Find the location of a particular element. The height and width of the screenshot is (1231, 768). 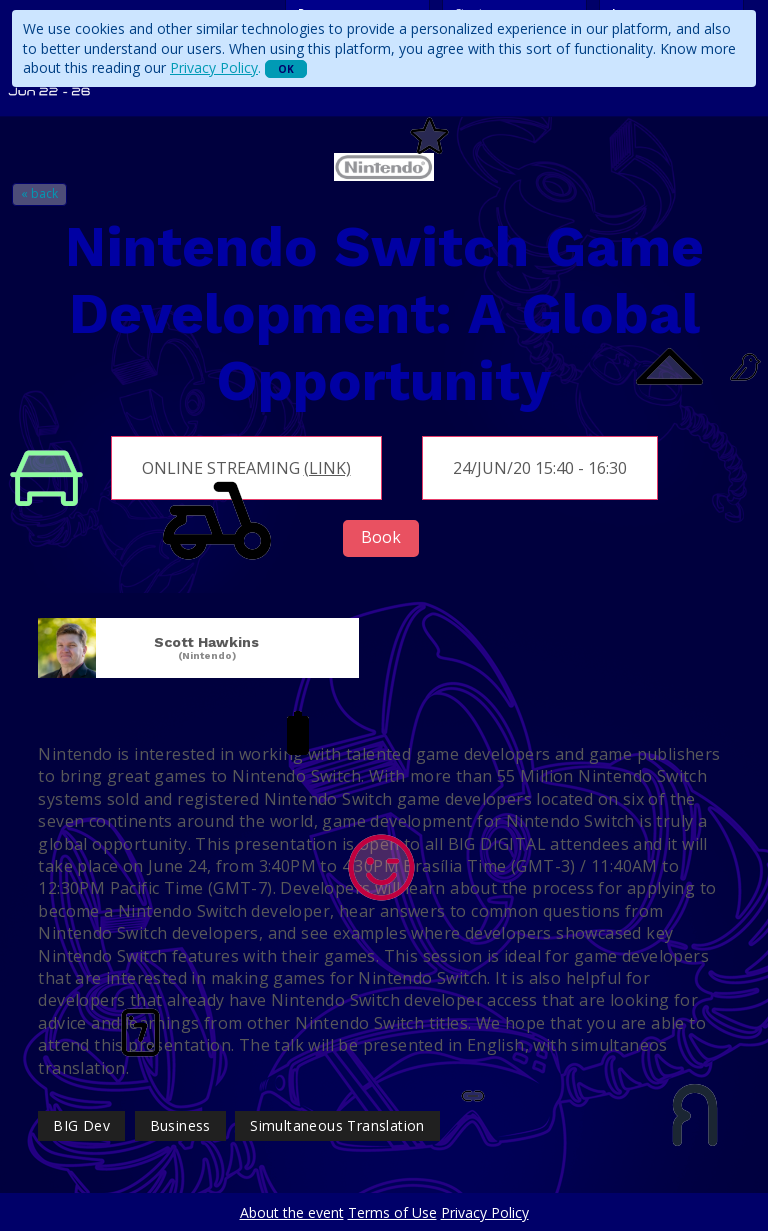

select moped or scooter delivery option is located at coordinates (217, 524).